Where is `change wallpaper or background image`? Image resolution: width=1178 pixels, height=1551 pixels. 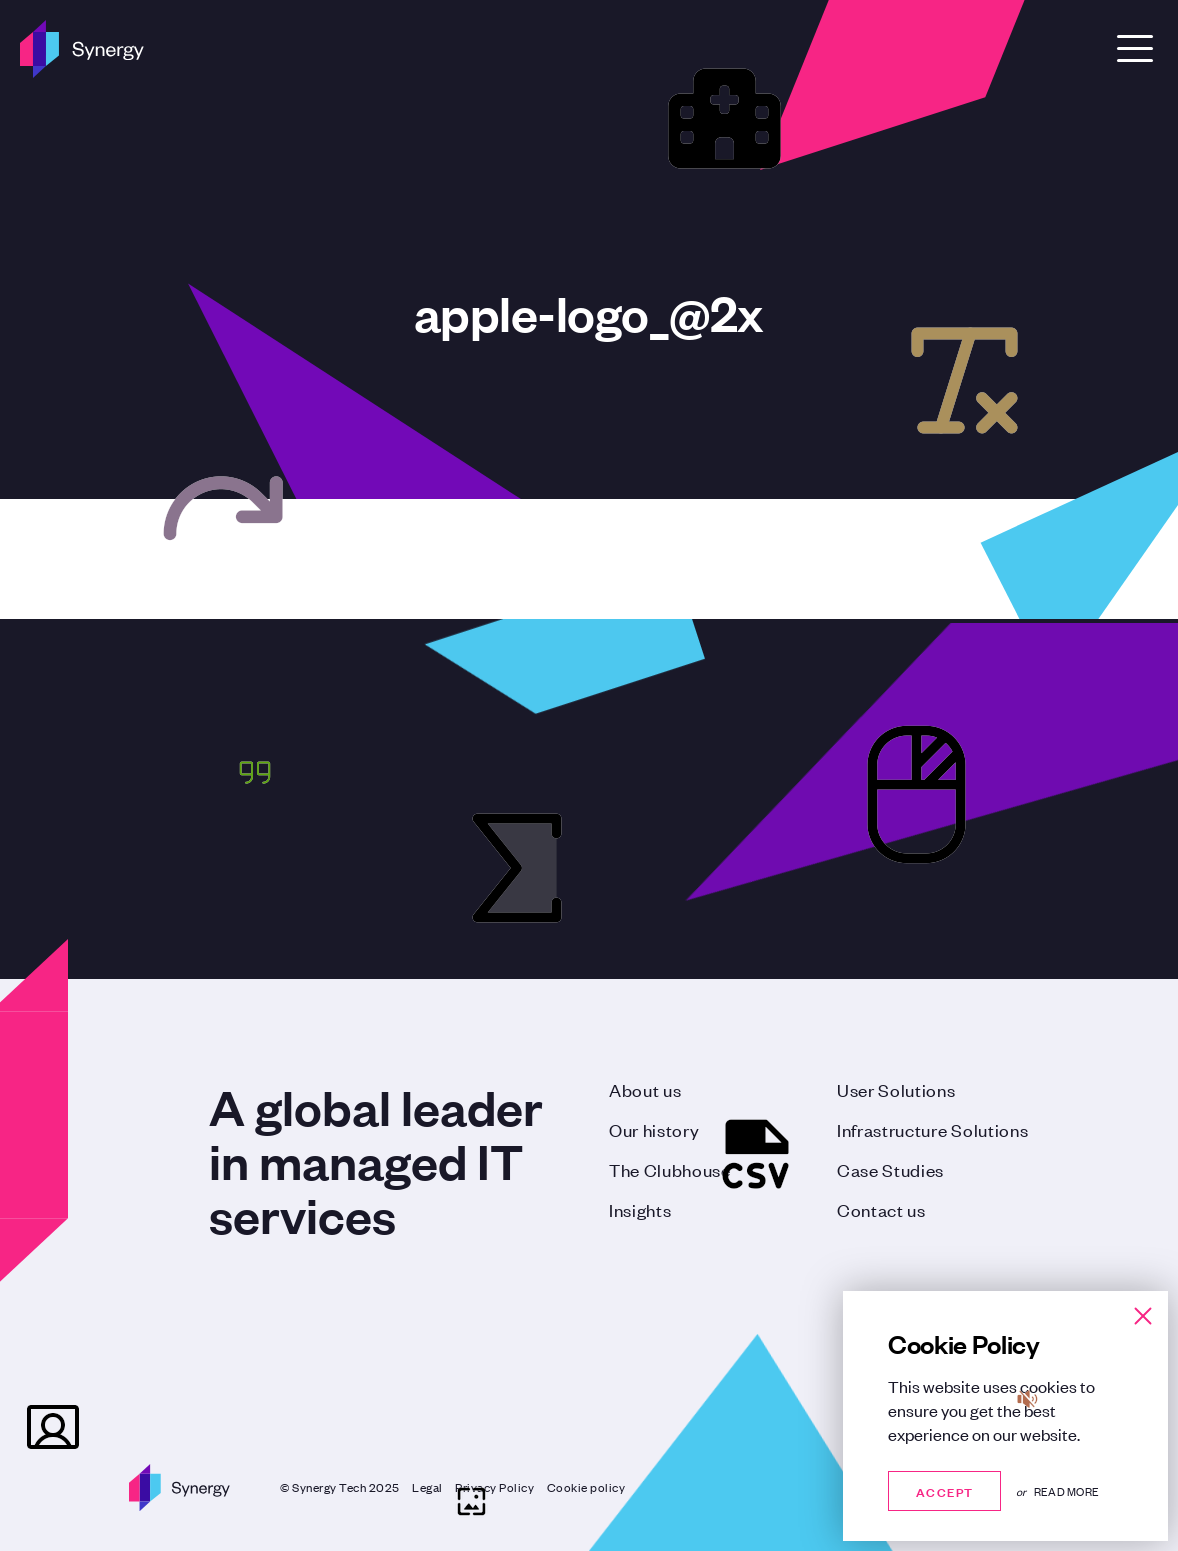
change wallpaper or background image is located at coordinates (471, 1501).